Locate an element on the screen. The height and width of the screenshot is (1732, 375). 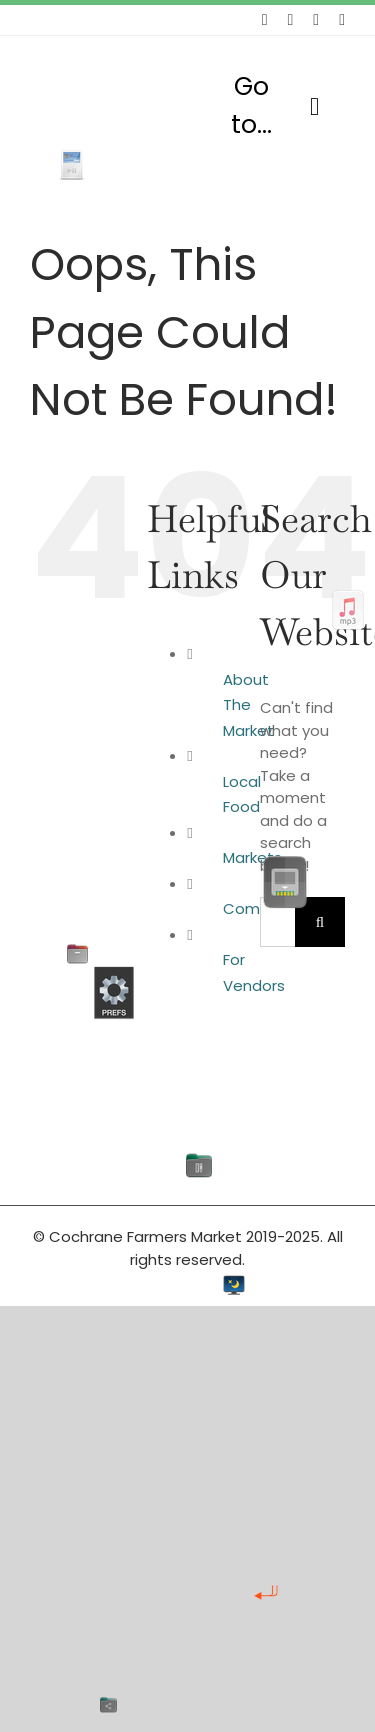
reply to all recipients of an email is located at coordinates (265, 1592).